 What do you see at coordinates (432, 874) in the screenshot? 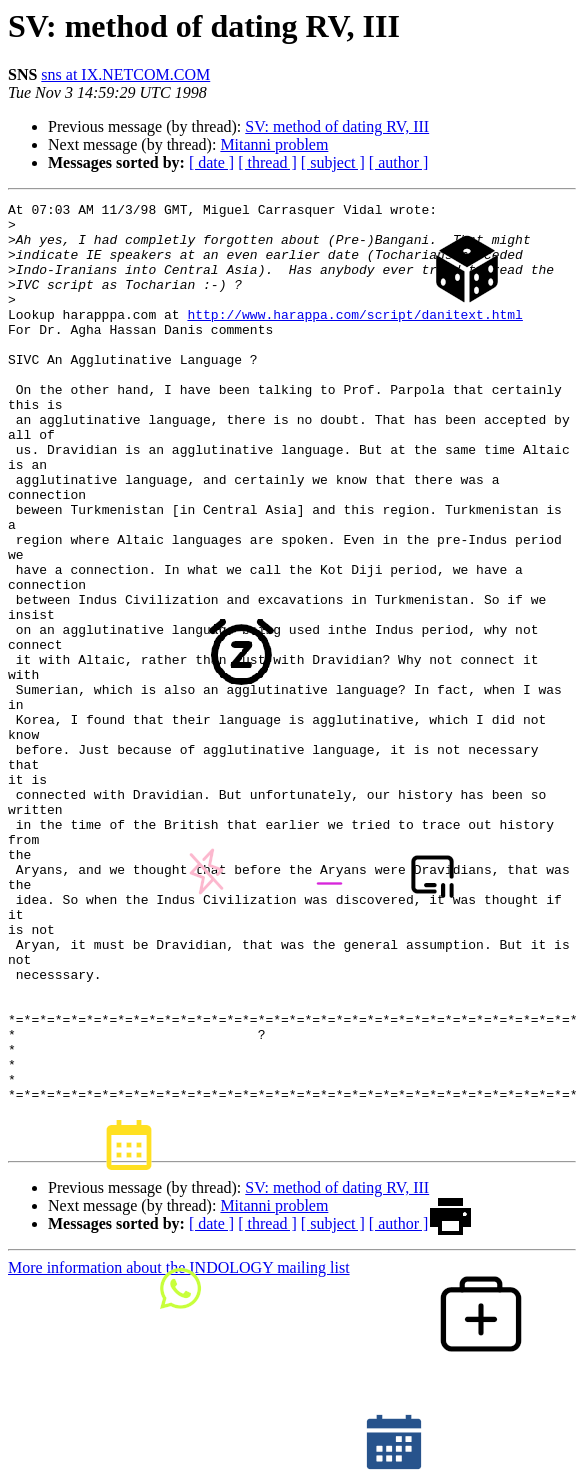
I see `pause media playback on tablet device` at bounding box center [432, 874].